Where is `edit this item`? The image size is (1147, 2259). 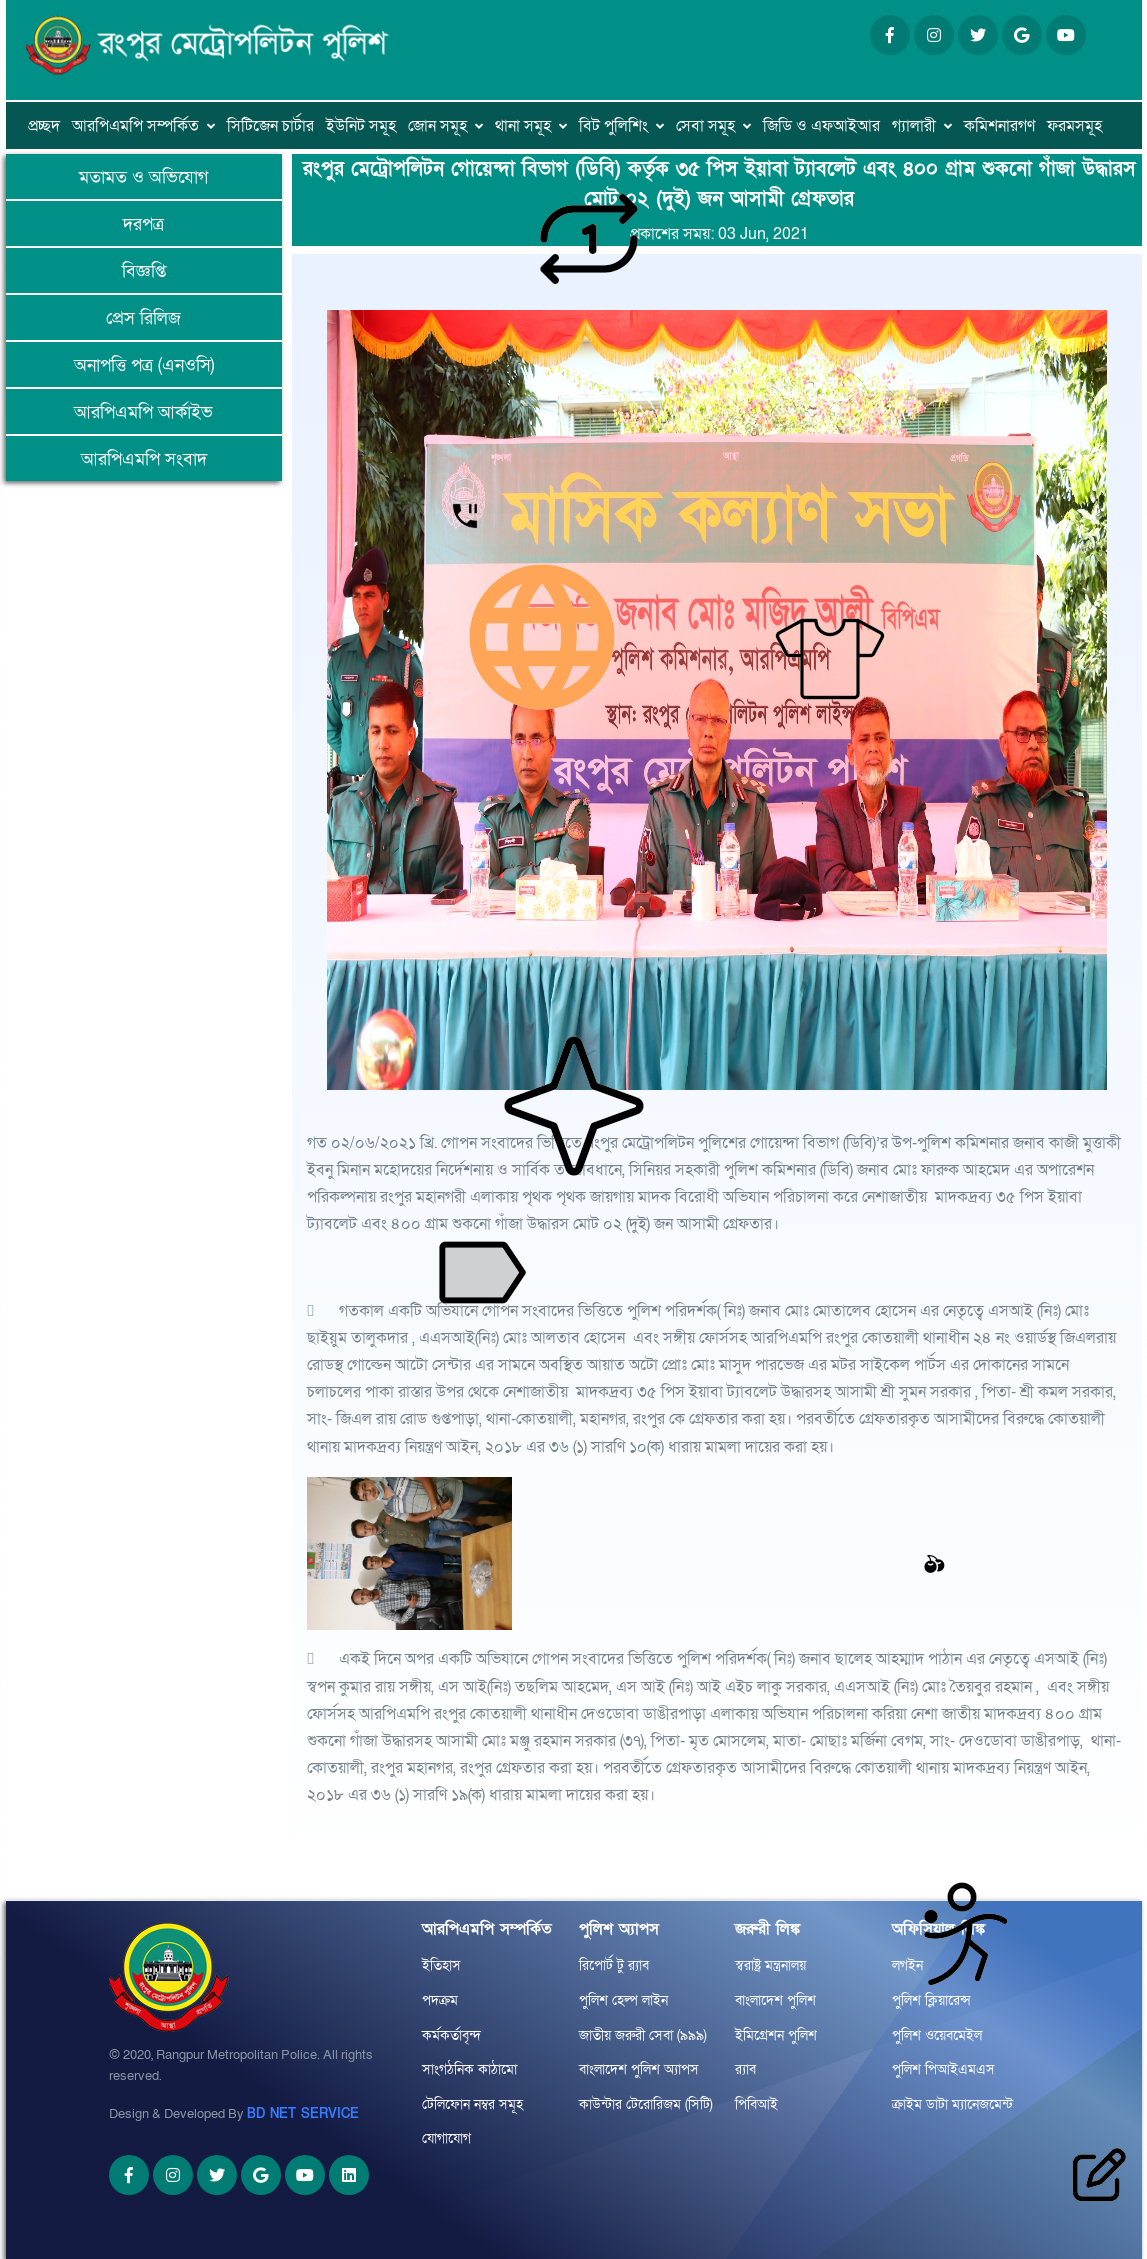 edit this item is located at coordinates (1099, 2174).